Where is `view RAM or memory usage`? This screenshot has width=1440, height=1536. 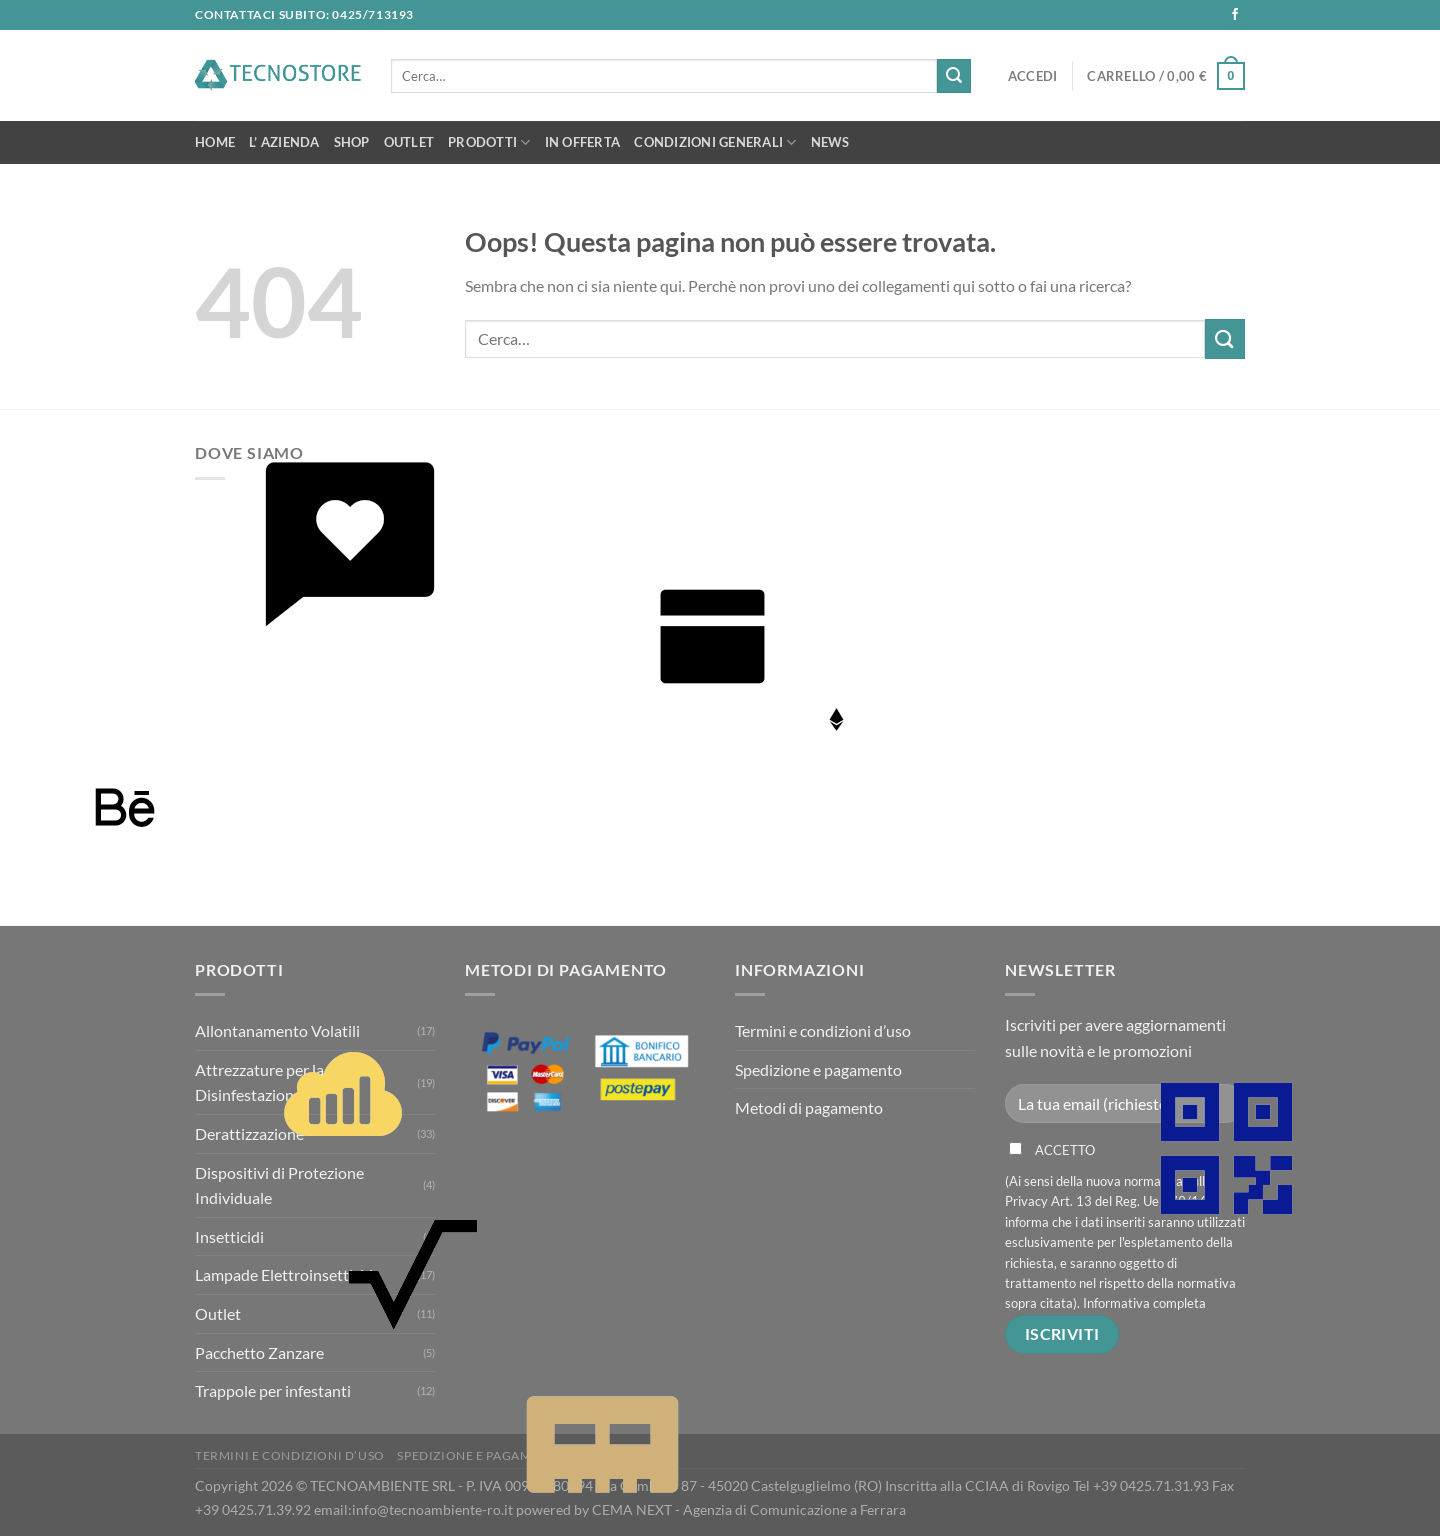
view RAM or memory usage is located at coordinates (602, 1444).